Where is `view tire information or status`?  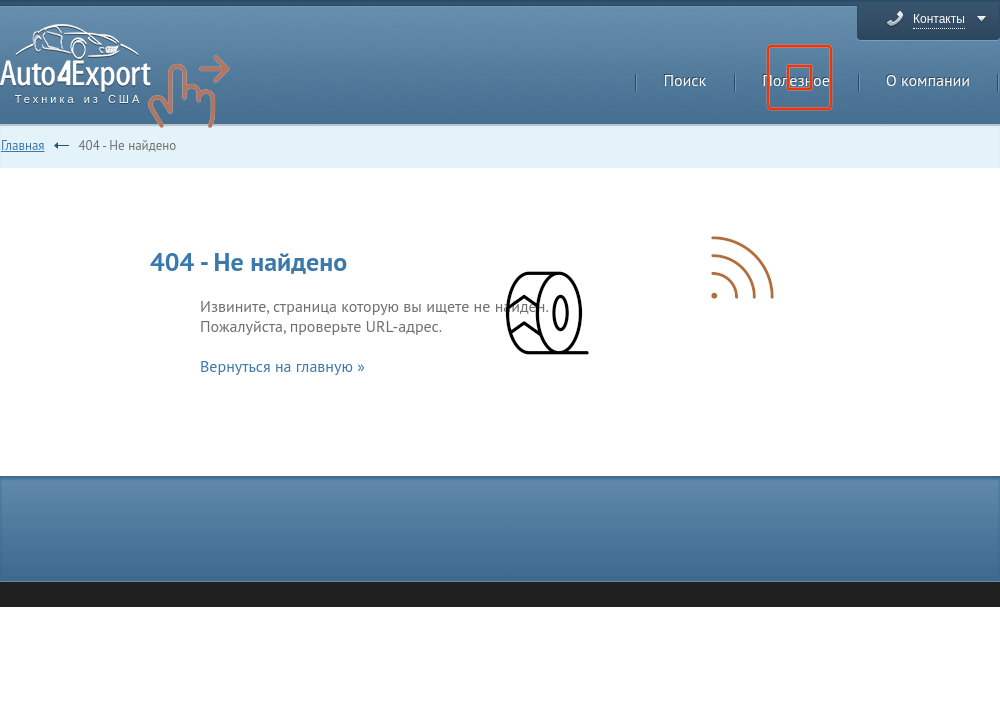
view tire information or status is located at coordinates (544, 313).